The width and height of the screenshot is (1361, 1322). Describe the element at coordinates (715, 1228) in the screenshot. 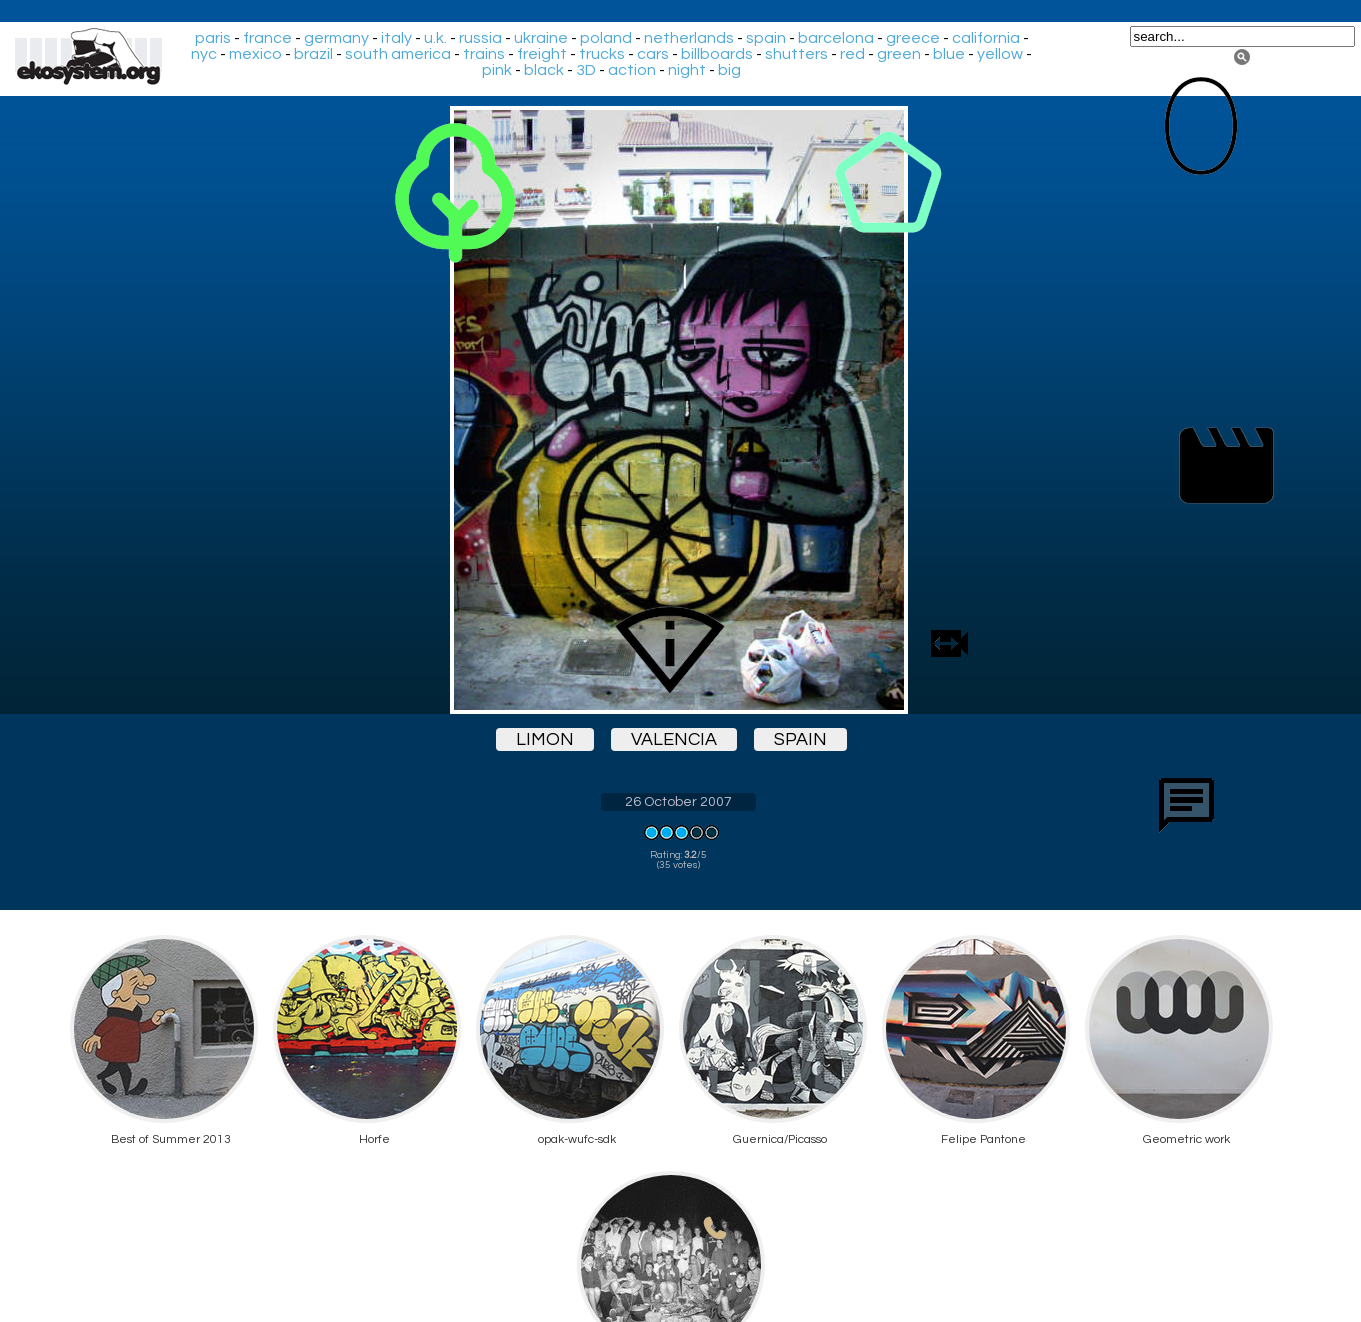

I see `make a phone call` at that location.